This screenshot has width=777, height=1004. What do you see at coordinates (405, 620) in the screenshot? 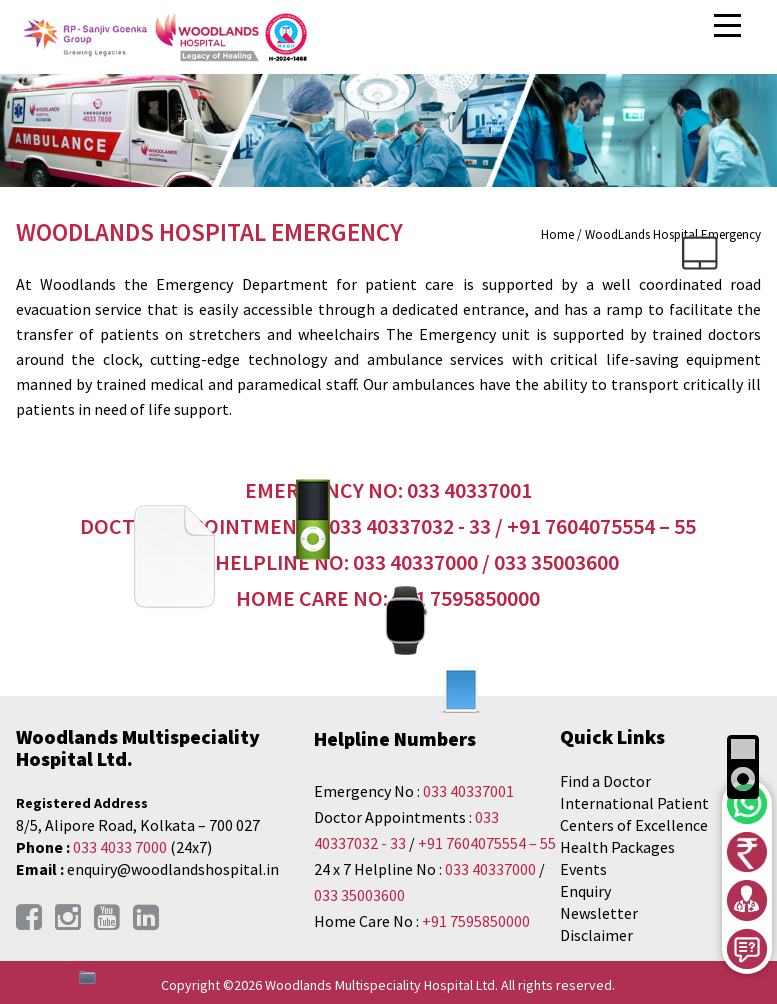
I see `apple watch series 10 device icon` at bounding box center [405, 620].